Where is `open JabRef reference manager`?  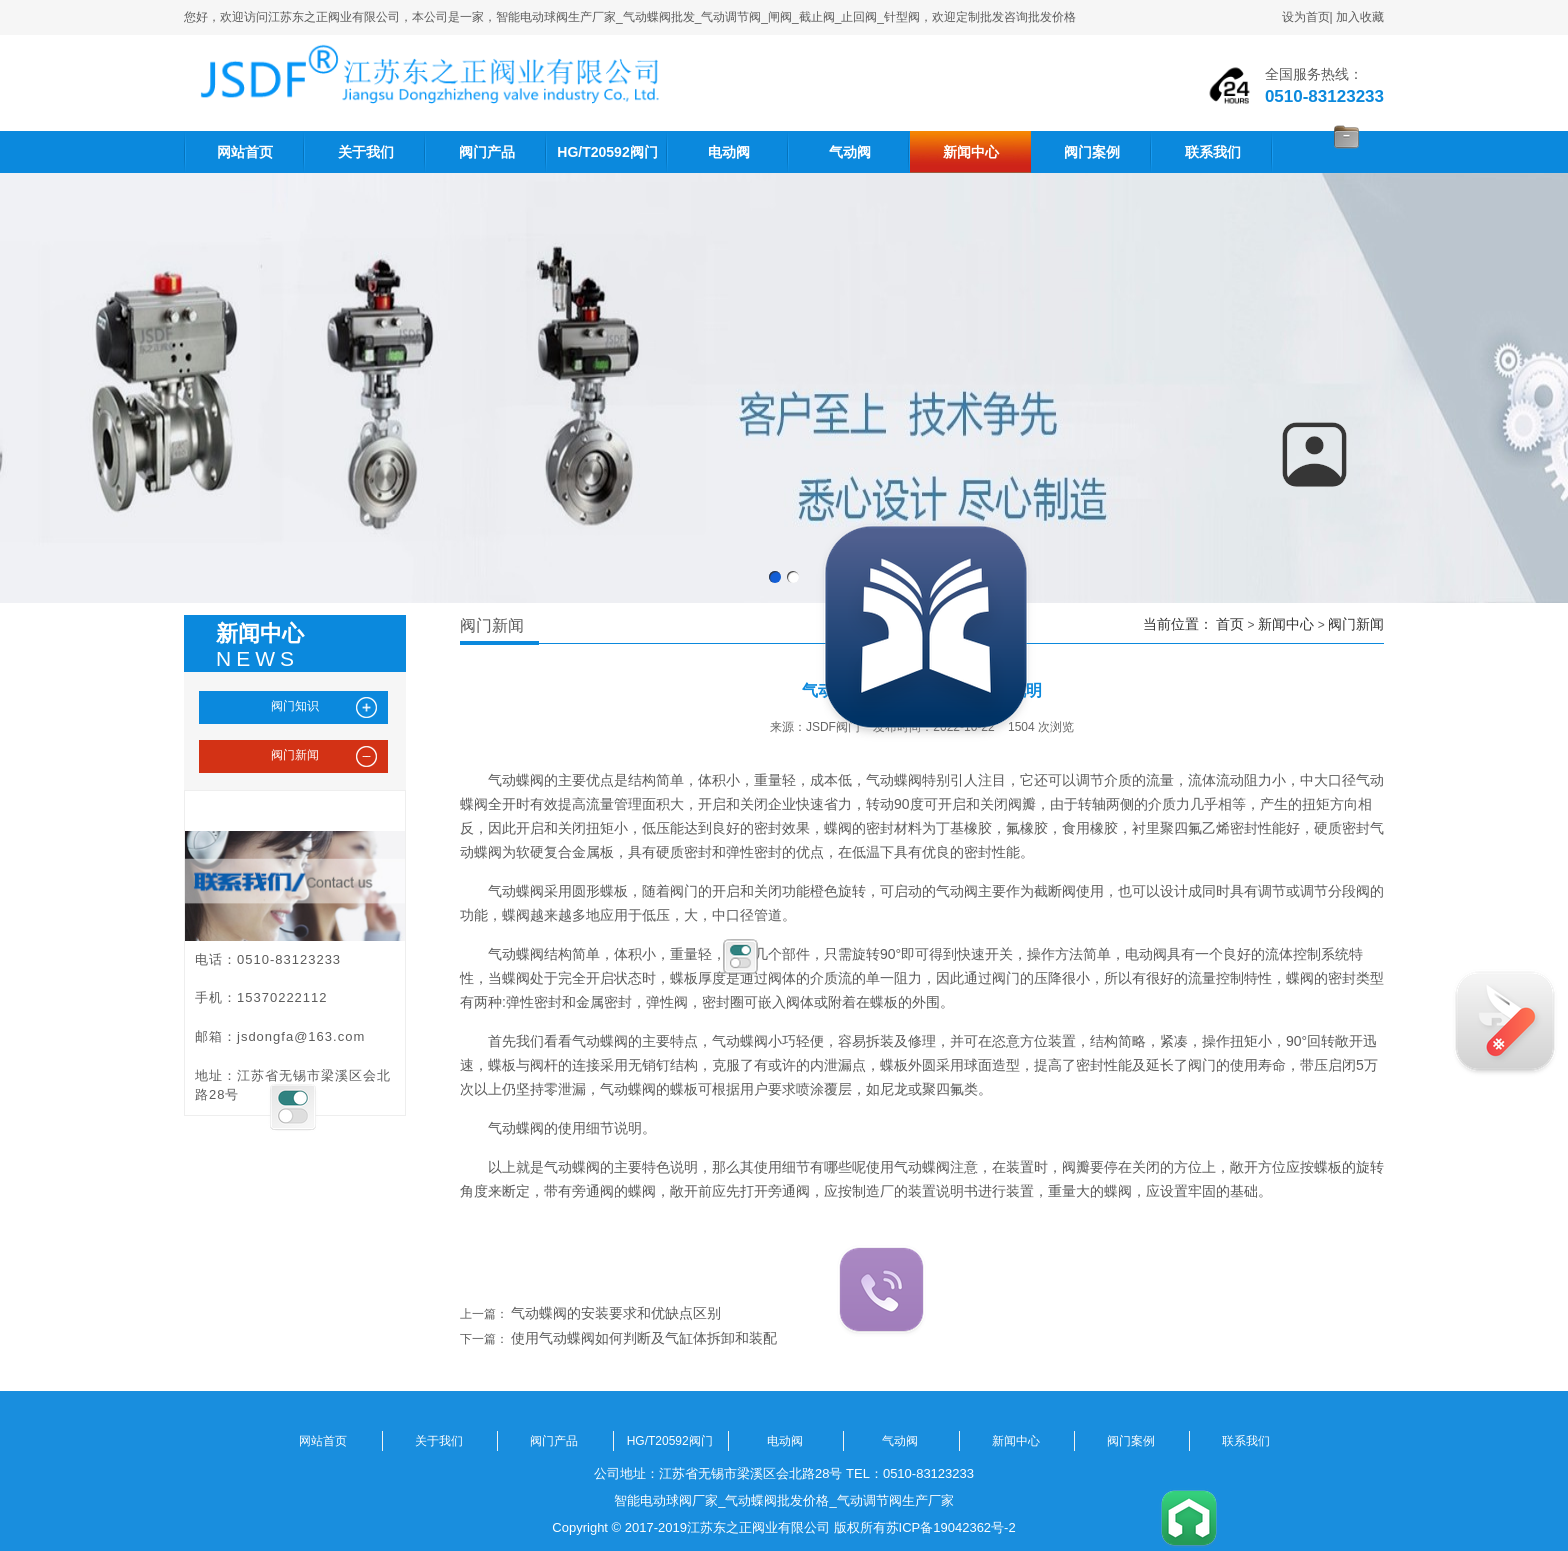 open JabRef reference manager is located at coordinates (926, 627).